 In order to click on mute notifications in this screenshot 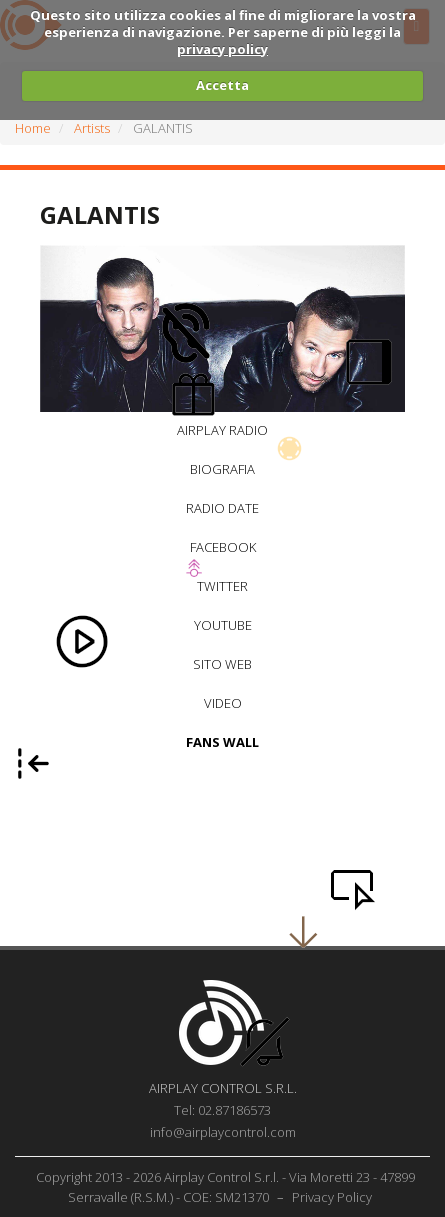, I will do `click(263, 1042)`.